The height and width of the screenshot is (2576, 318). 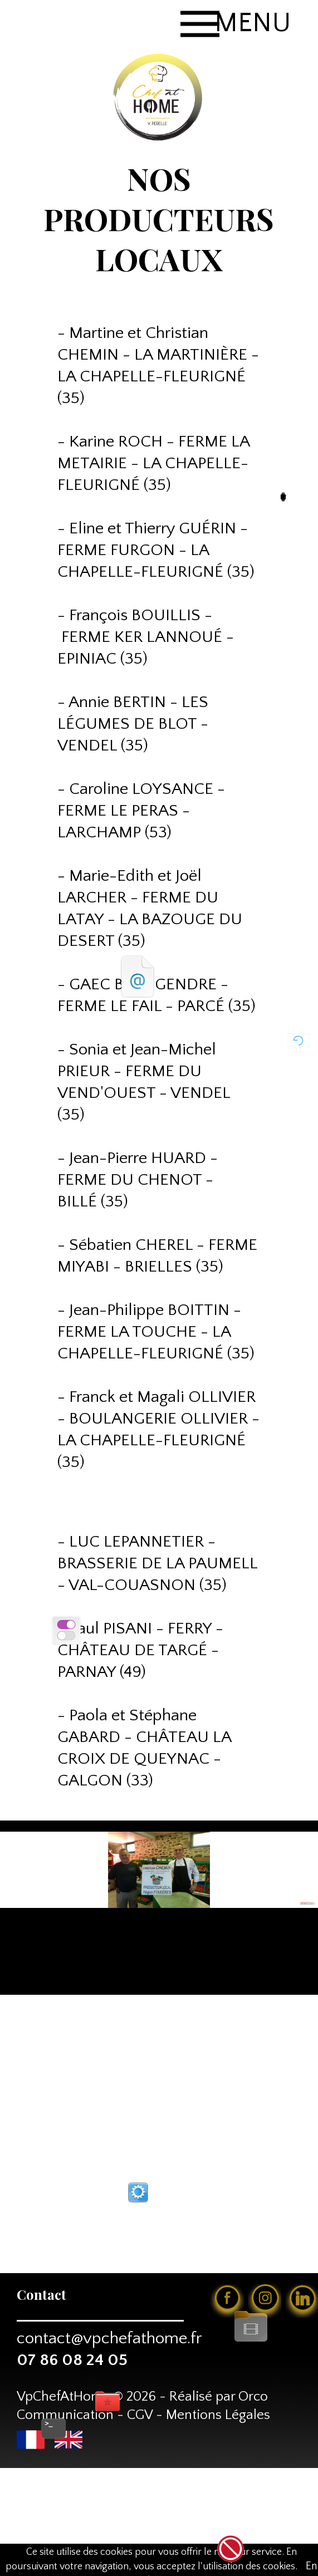 What do you see at coordinates (298, 1043) in the screenshot?
I see `rotate screen counter-clockwise` at bounding box center [298, 1043].